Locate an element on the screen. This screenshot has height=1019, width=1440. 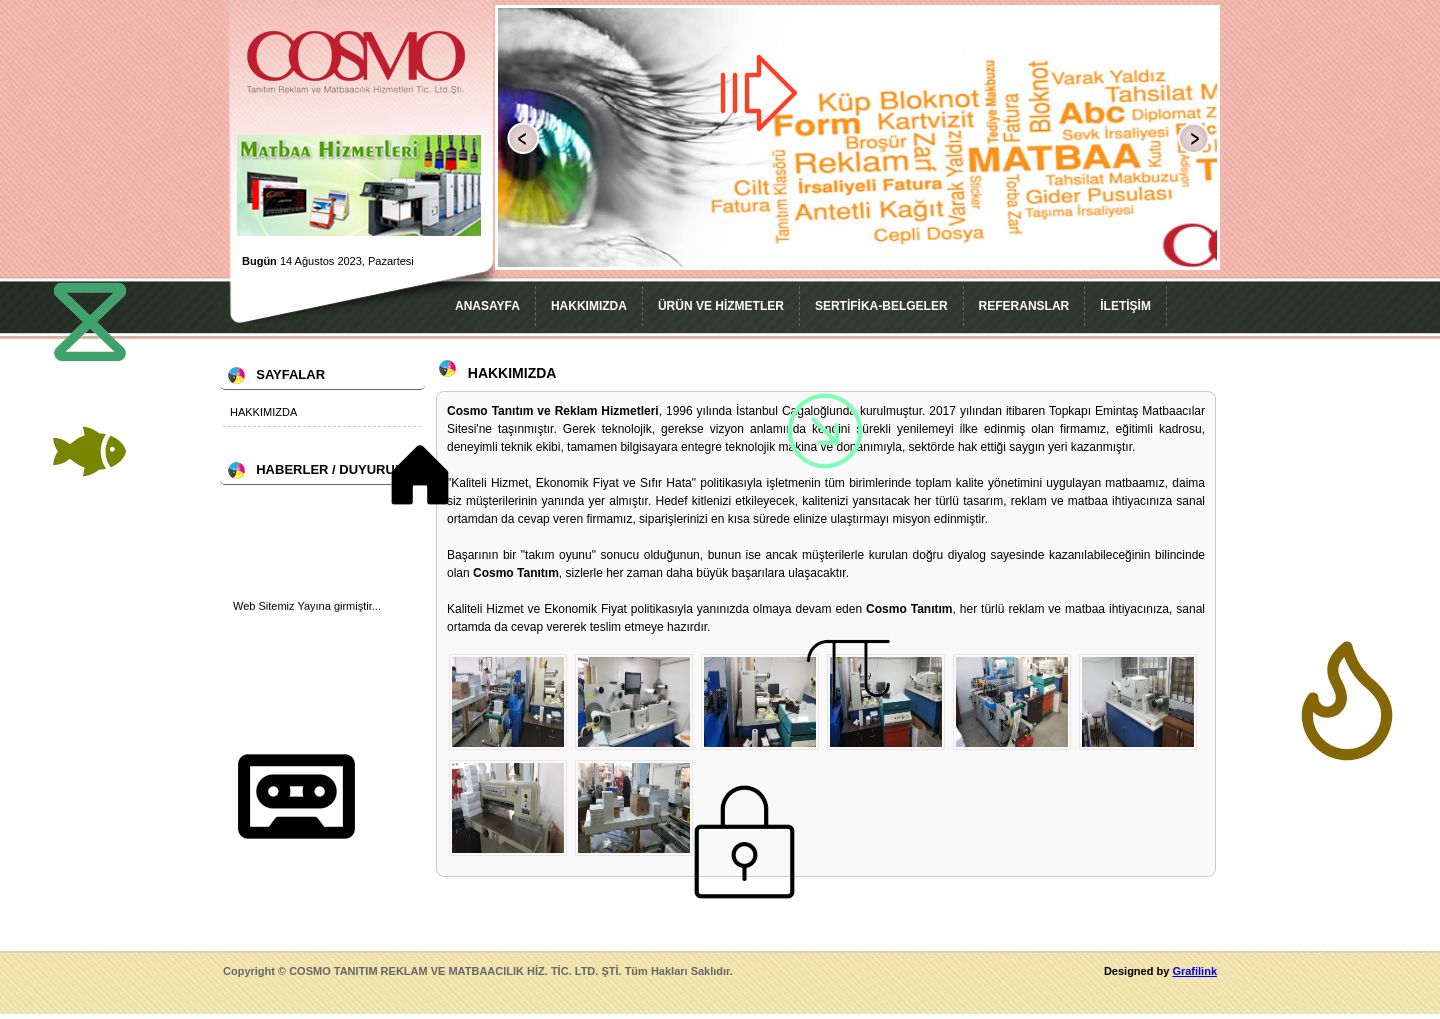
skip forward or advance to next item is located at coordinates (756, 93).